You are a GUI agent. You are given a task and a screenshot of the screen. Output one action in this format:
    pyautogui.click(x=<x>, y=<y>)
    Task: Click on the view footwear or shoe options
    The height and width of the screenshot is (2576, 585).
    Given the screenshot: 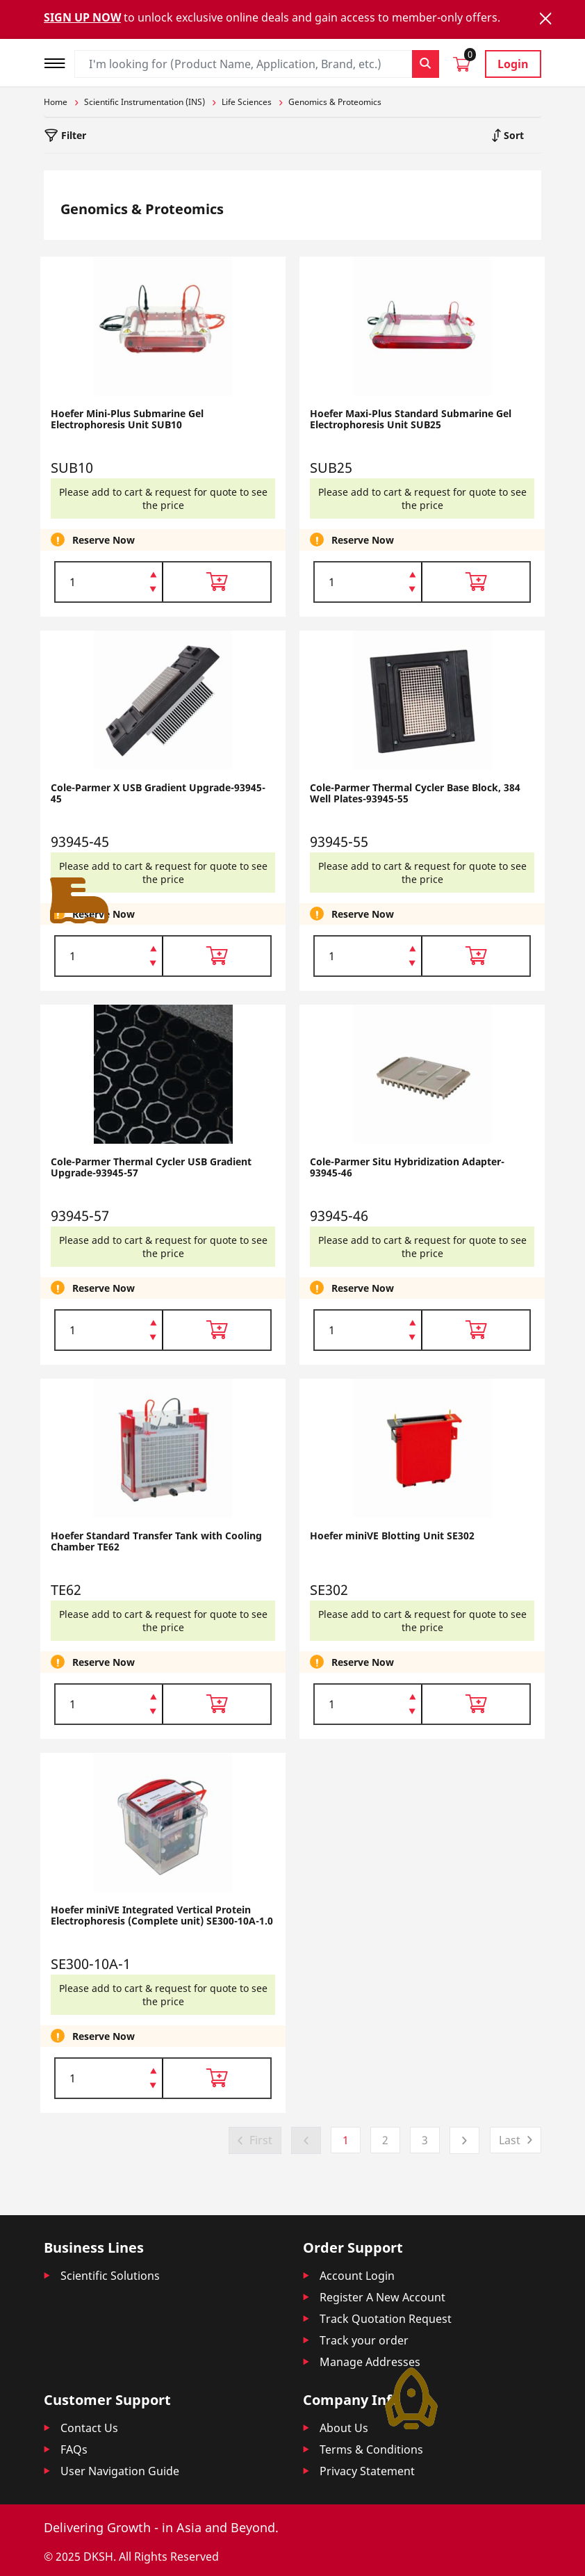 What is the action you would take?
    pyautogui.click(x=77, y=900)
    